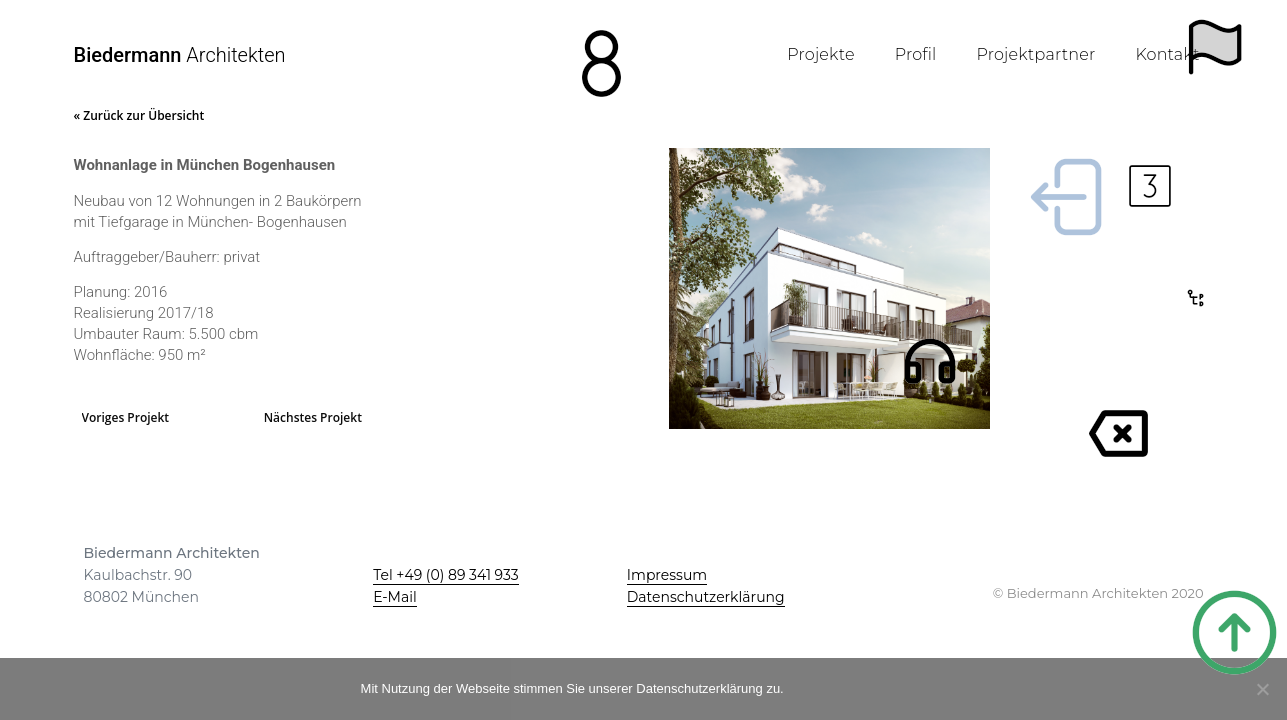 This screenshot has width=1287, height=720. I want to click on indicates the number eight in a sequence or list, so click(601, 63).